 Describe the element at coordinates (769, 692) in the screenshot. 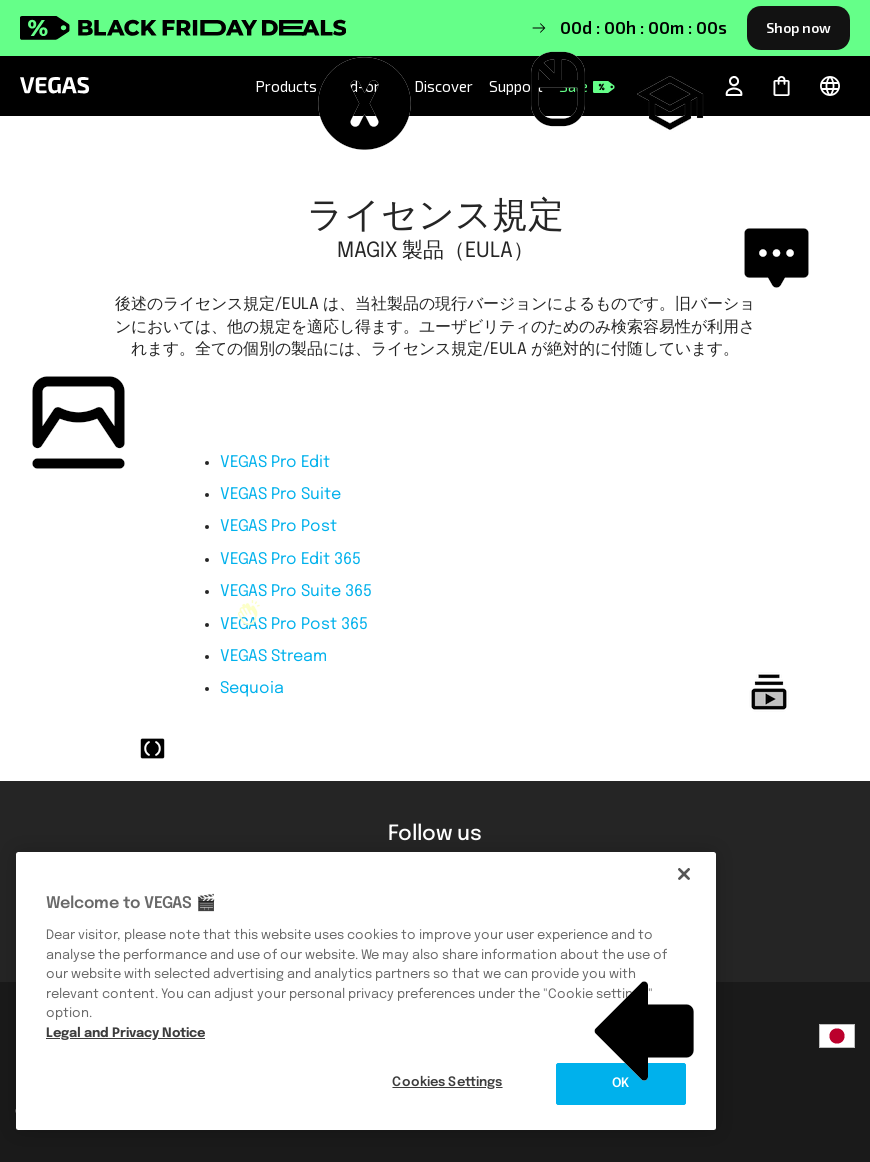

I see `view your subscriptions` at that location.